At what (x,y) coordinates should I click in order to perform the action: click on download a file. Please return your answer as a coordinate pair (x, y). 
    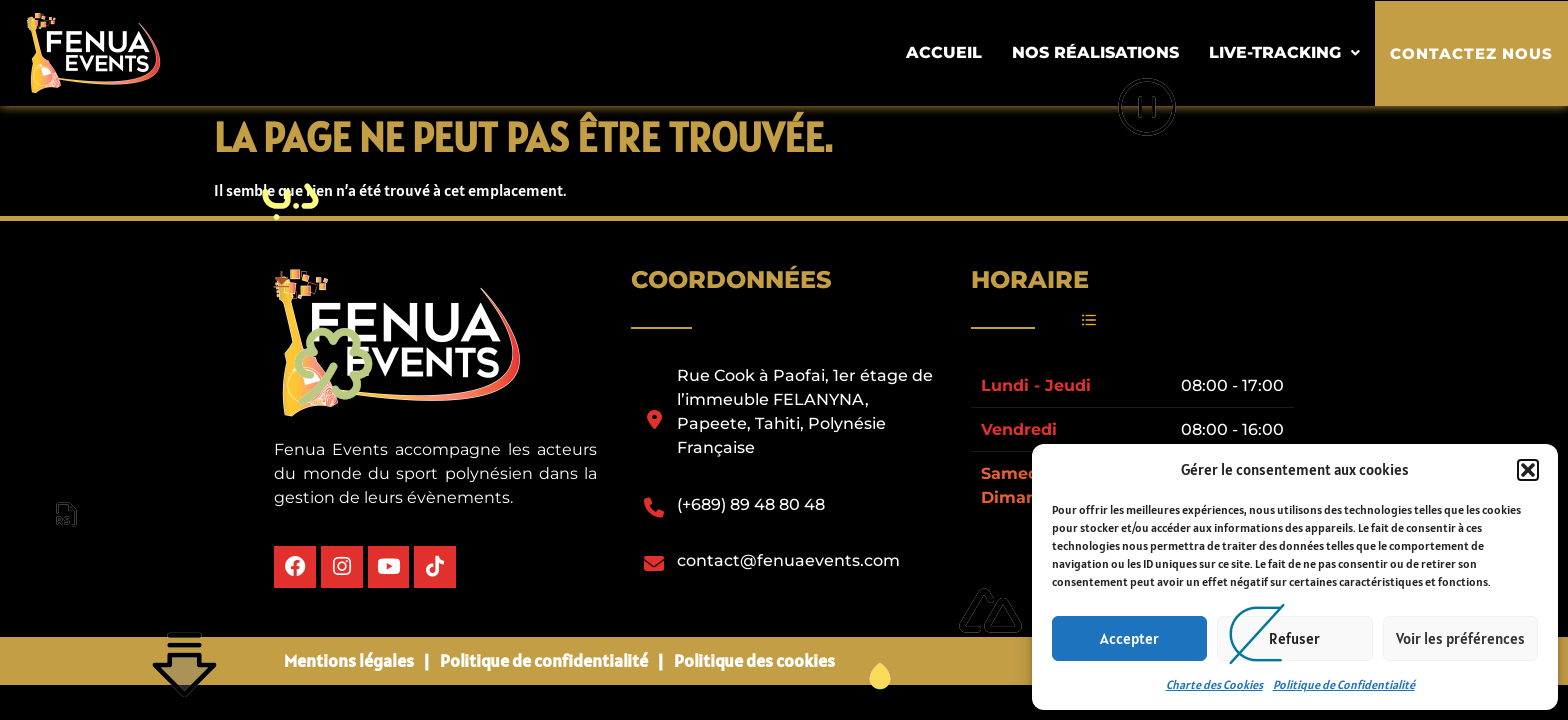
    Looking at the image, I should click on (281, 279).